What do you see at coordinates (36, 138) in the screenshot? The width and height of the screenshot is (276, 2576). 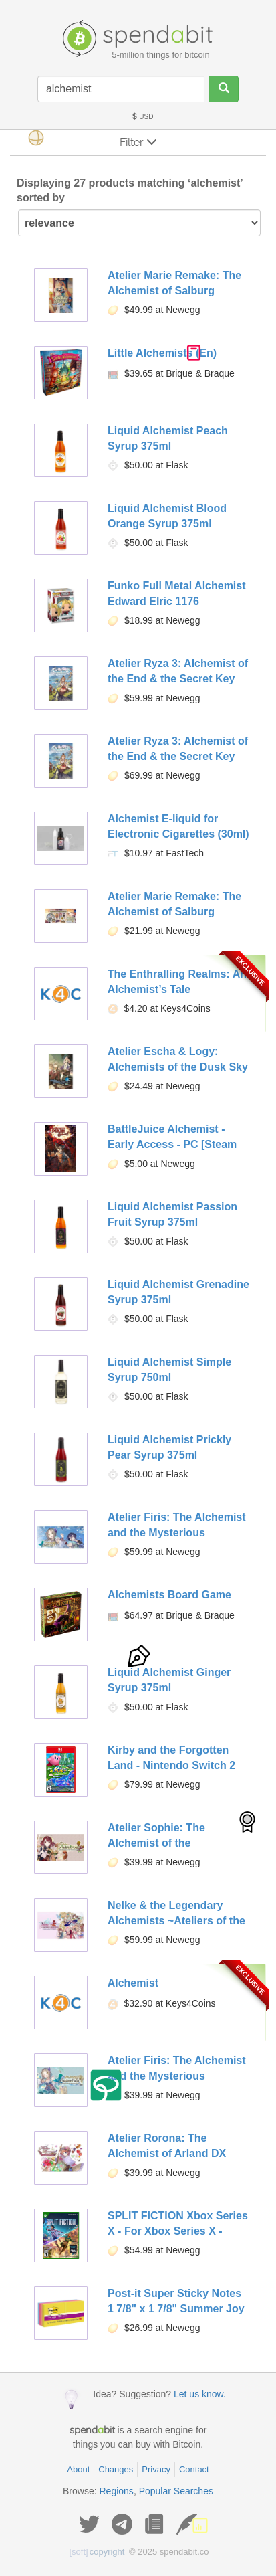 I see `access global or worldwide settings` at bounding box center [36, 138].